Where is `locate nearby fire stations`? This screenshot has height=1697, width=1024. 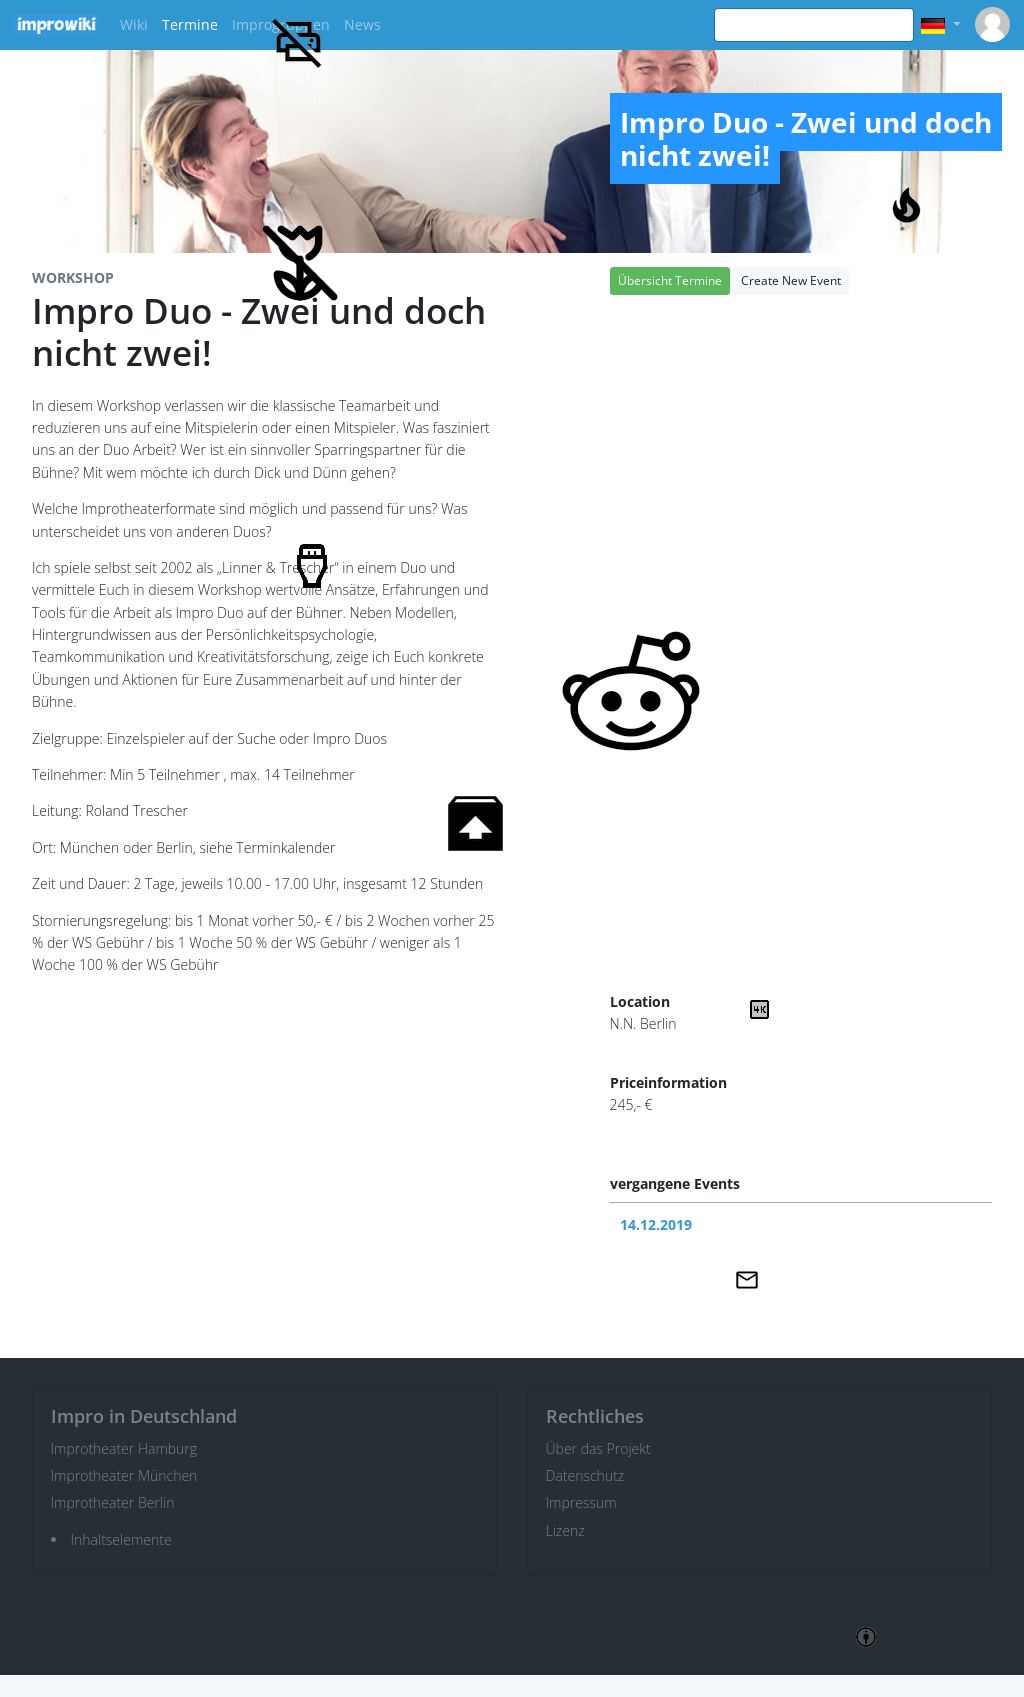
locate nearby fire stations is located at coordinates (906, 205).